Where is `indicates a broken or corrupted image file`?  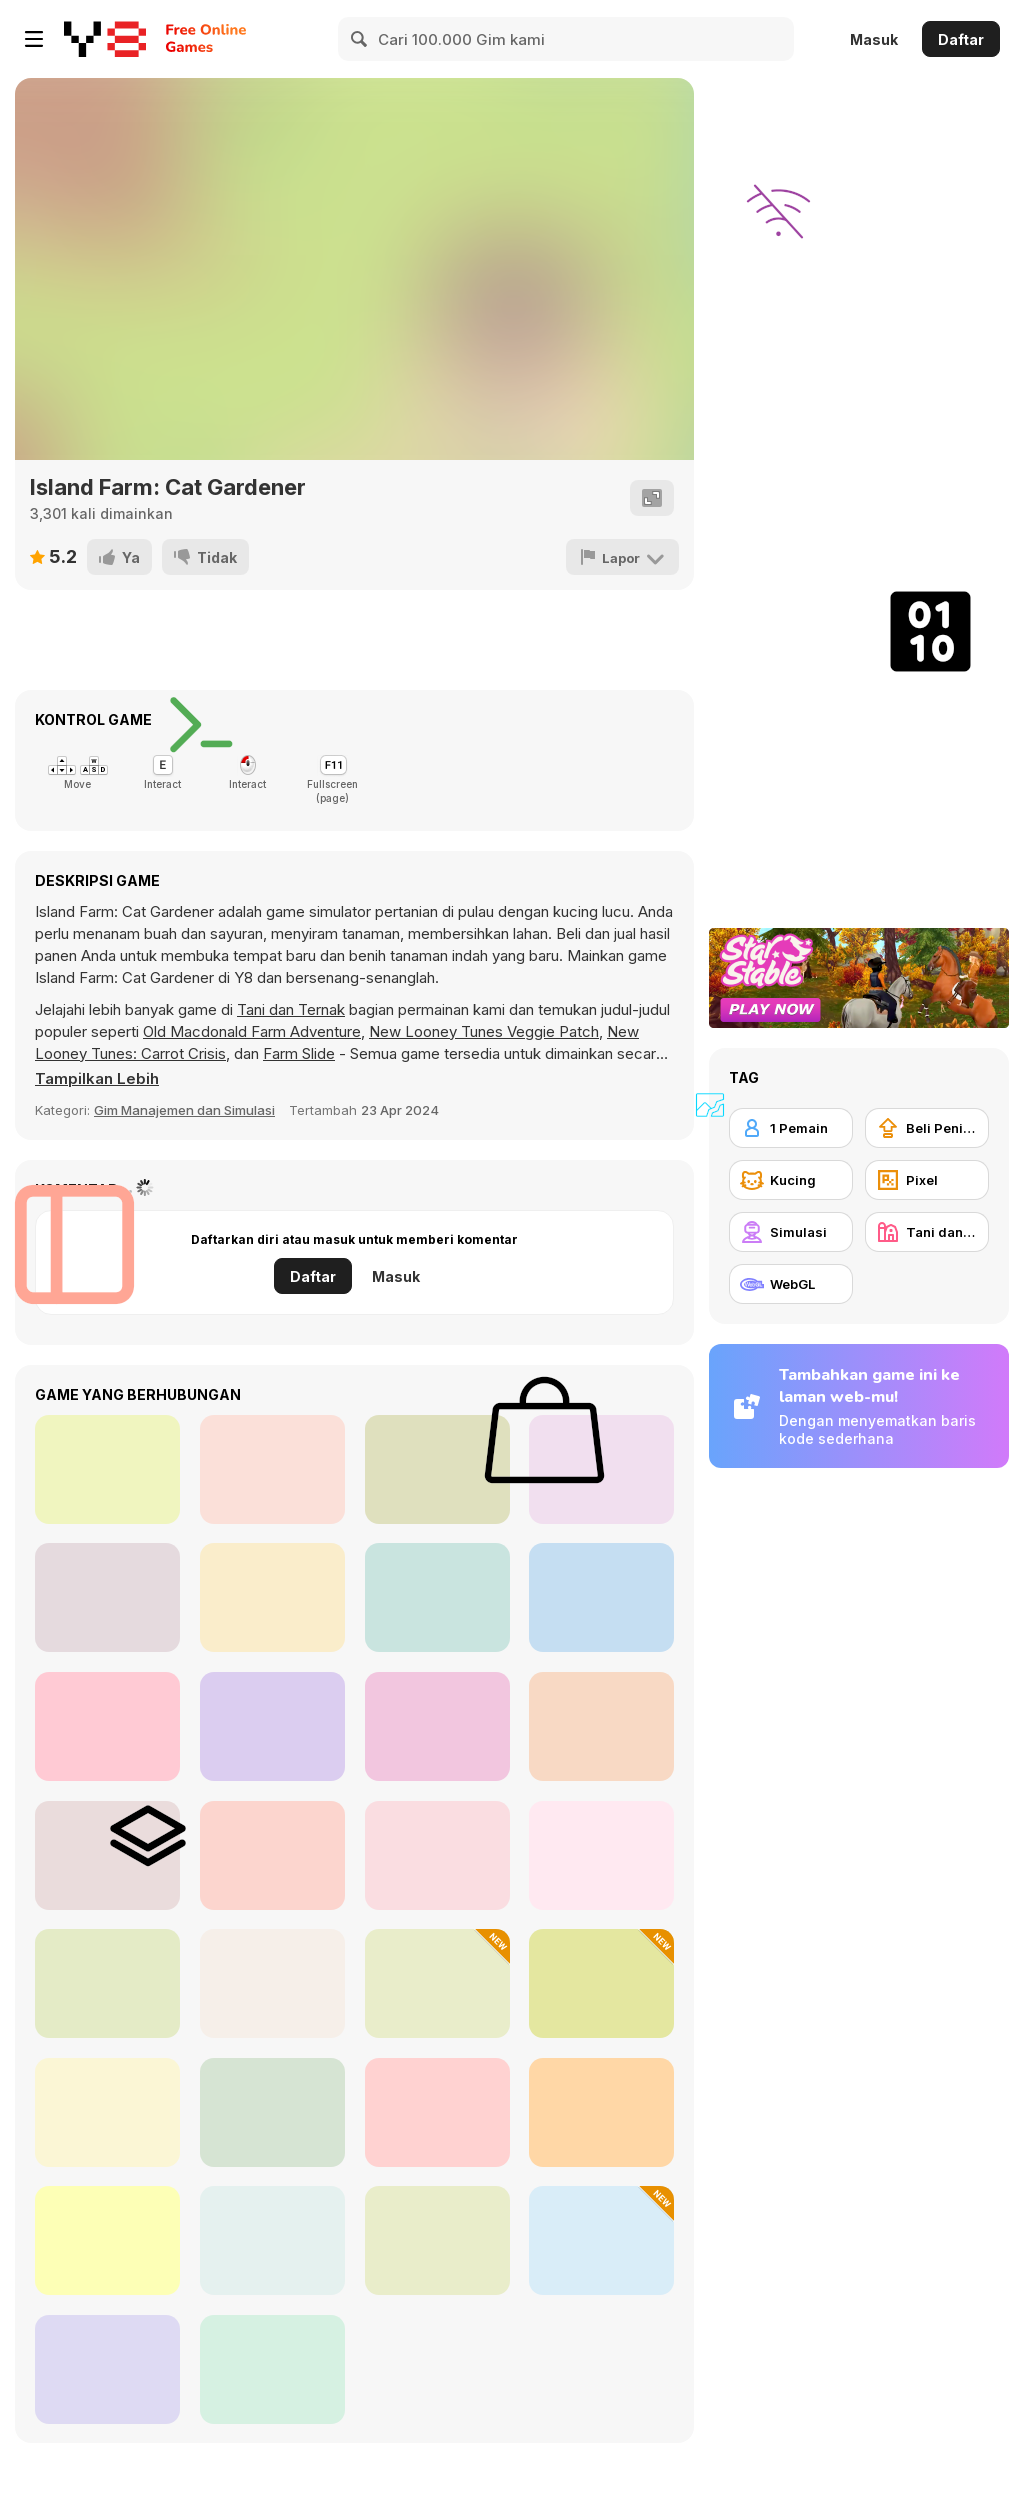 indicates a broken or corrupted image file is located at coordinates (710, 1105).